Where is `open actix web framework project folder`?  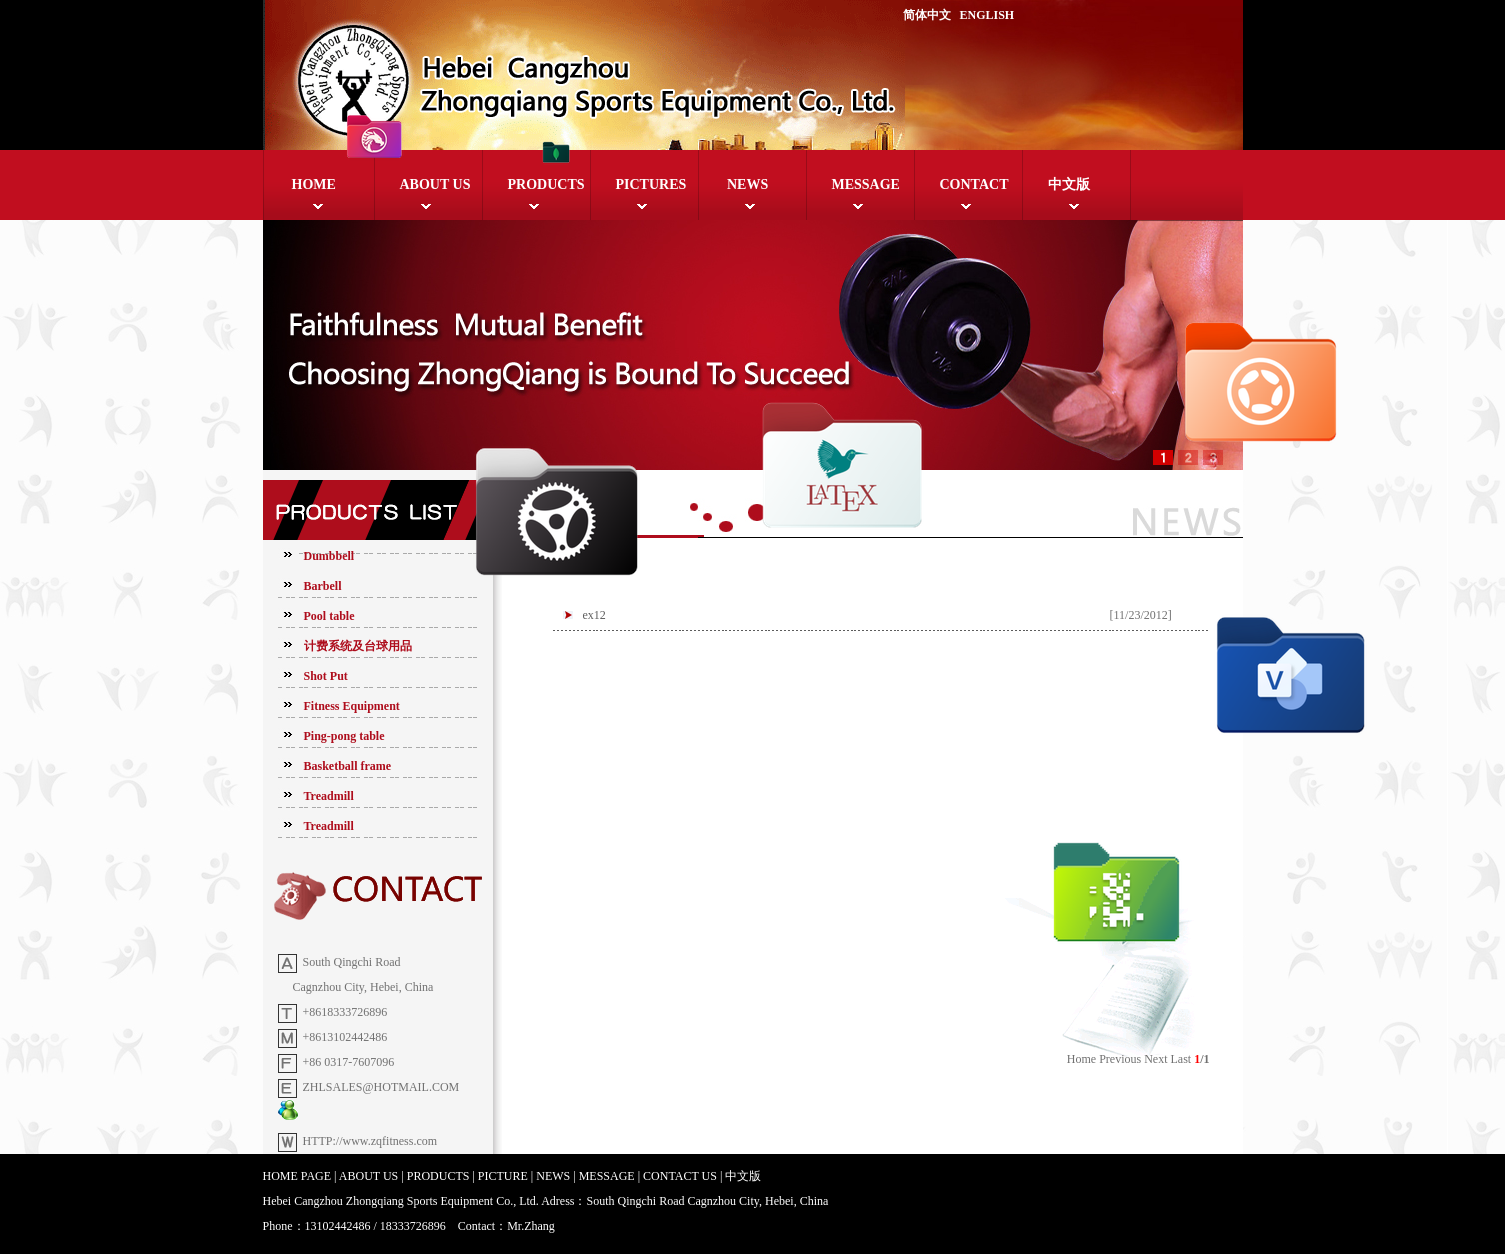 open actix web framework project folder is located at coordinates (556, 516).